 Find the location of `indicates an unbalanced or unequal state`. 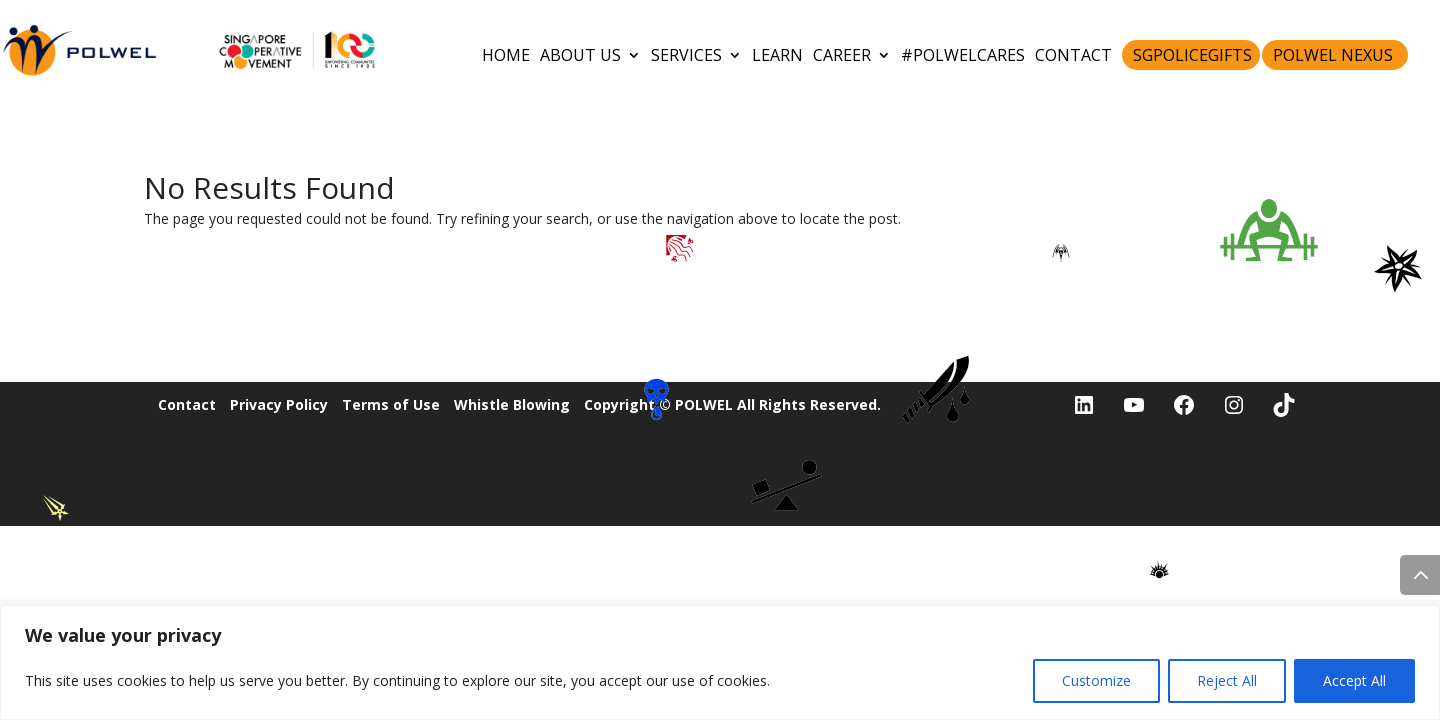

indicates an unbalanced or unequal state is located at coordinates (786, 474).